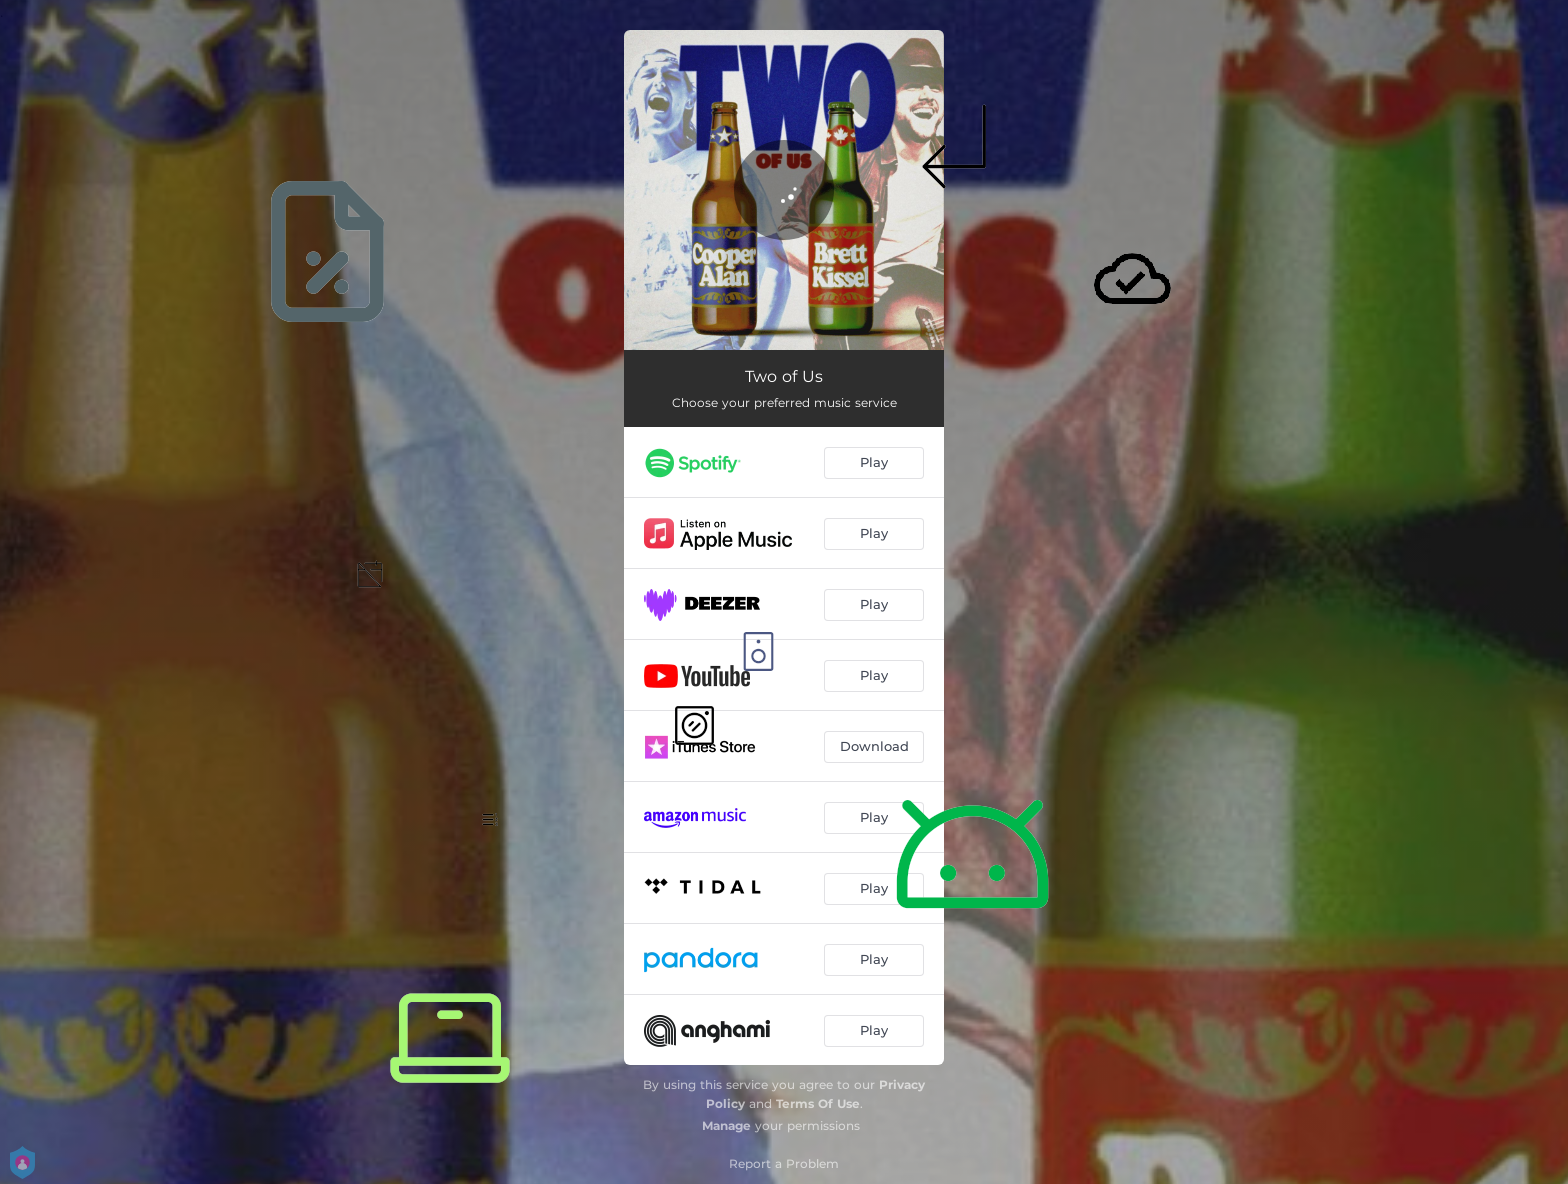 Image resolution: width=1568 pixels, height=1184 pixels. I want to click on access laundry or appliance controls, so click(694, 725).